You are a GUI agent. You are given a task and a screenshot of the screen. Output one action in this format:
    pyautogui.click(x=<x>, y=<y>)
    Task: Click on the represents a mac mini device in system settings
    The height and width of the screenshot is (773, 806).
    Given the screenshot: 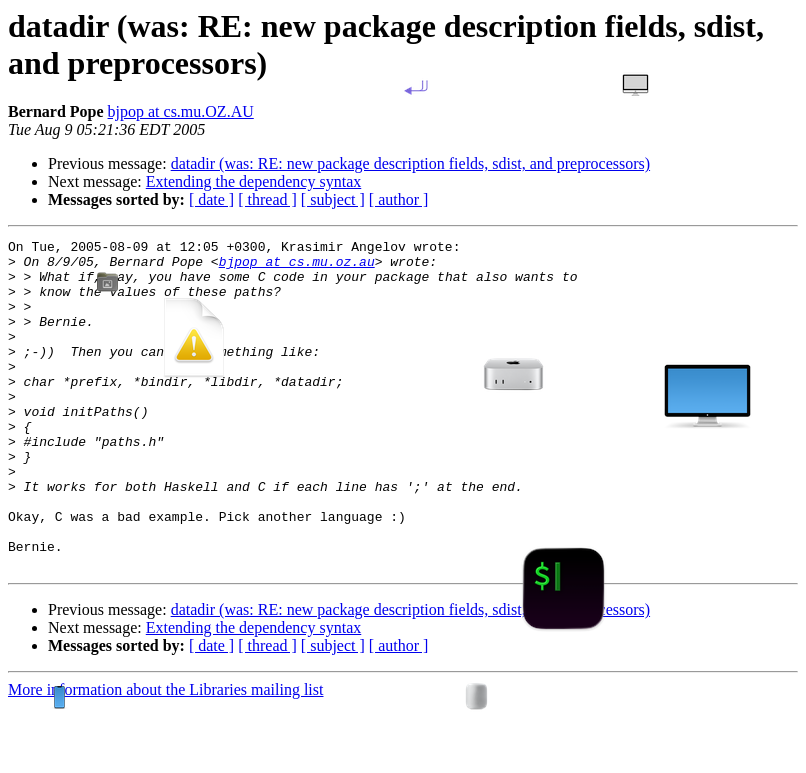 What is the action you would take?
    pyautogui.click(x=513, y=373)
    